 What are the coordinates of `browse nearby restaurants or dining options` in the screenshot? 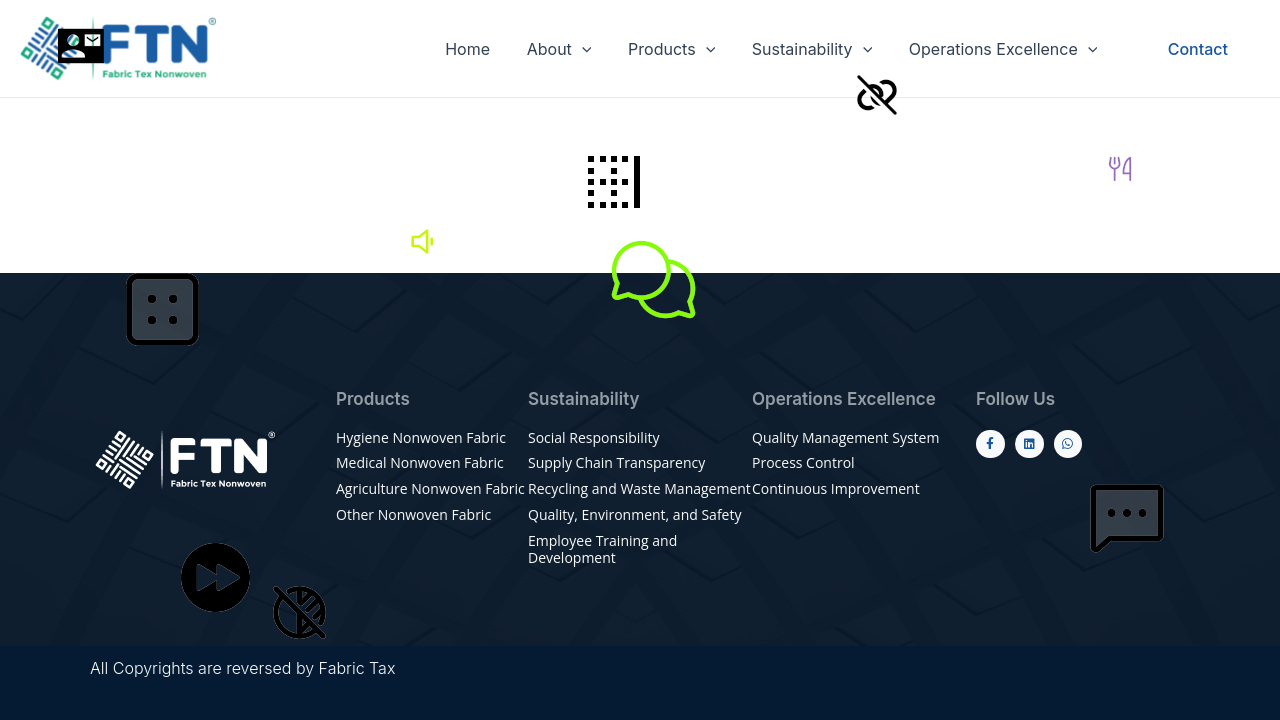 It's located at (1120, 168).